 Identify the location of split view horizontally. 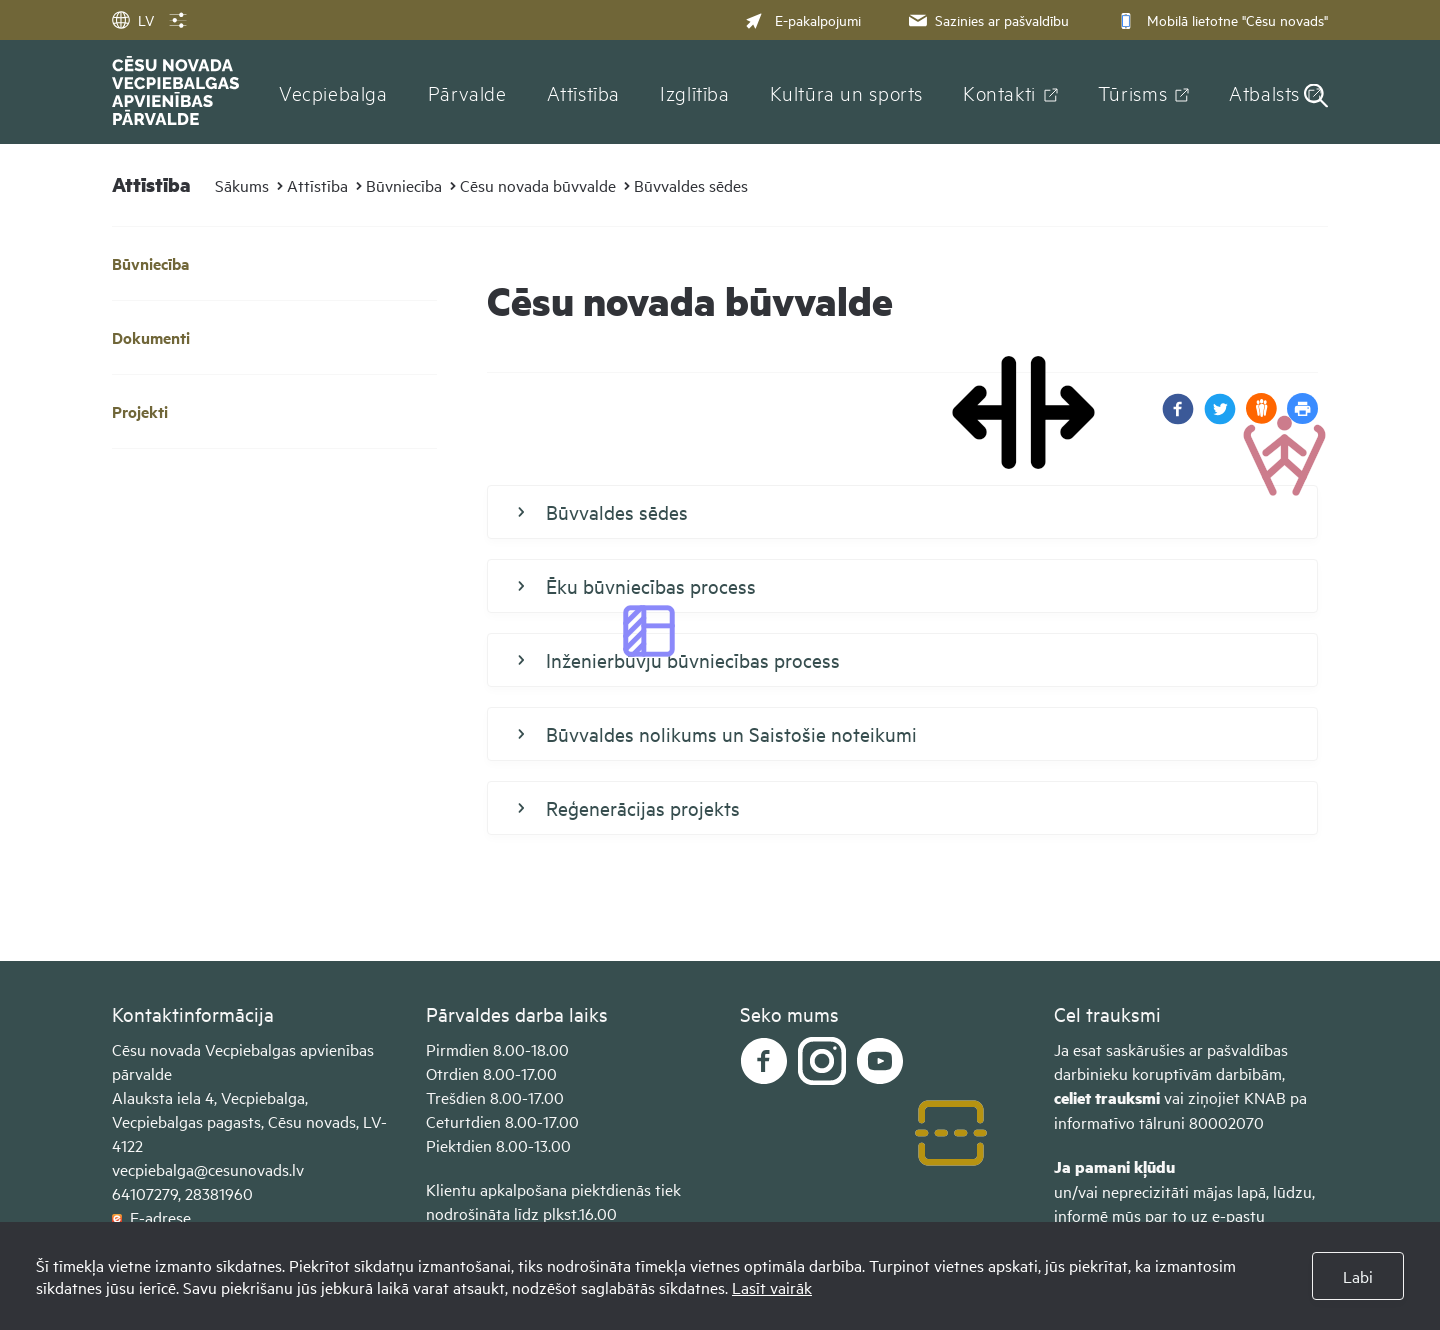
(1023, 412).